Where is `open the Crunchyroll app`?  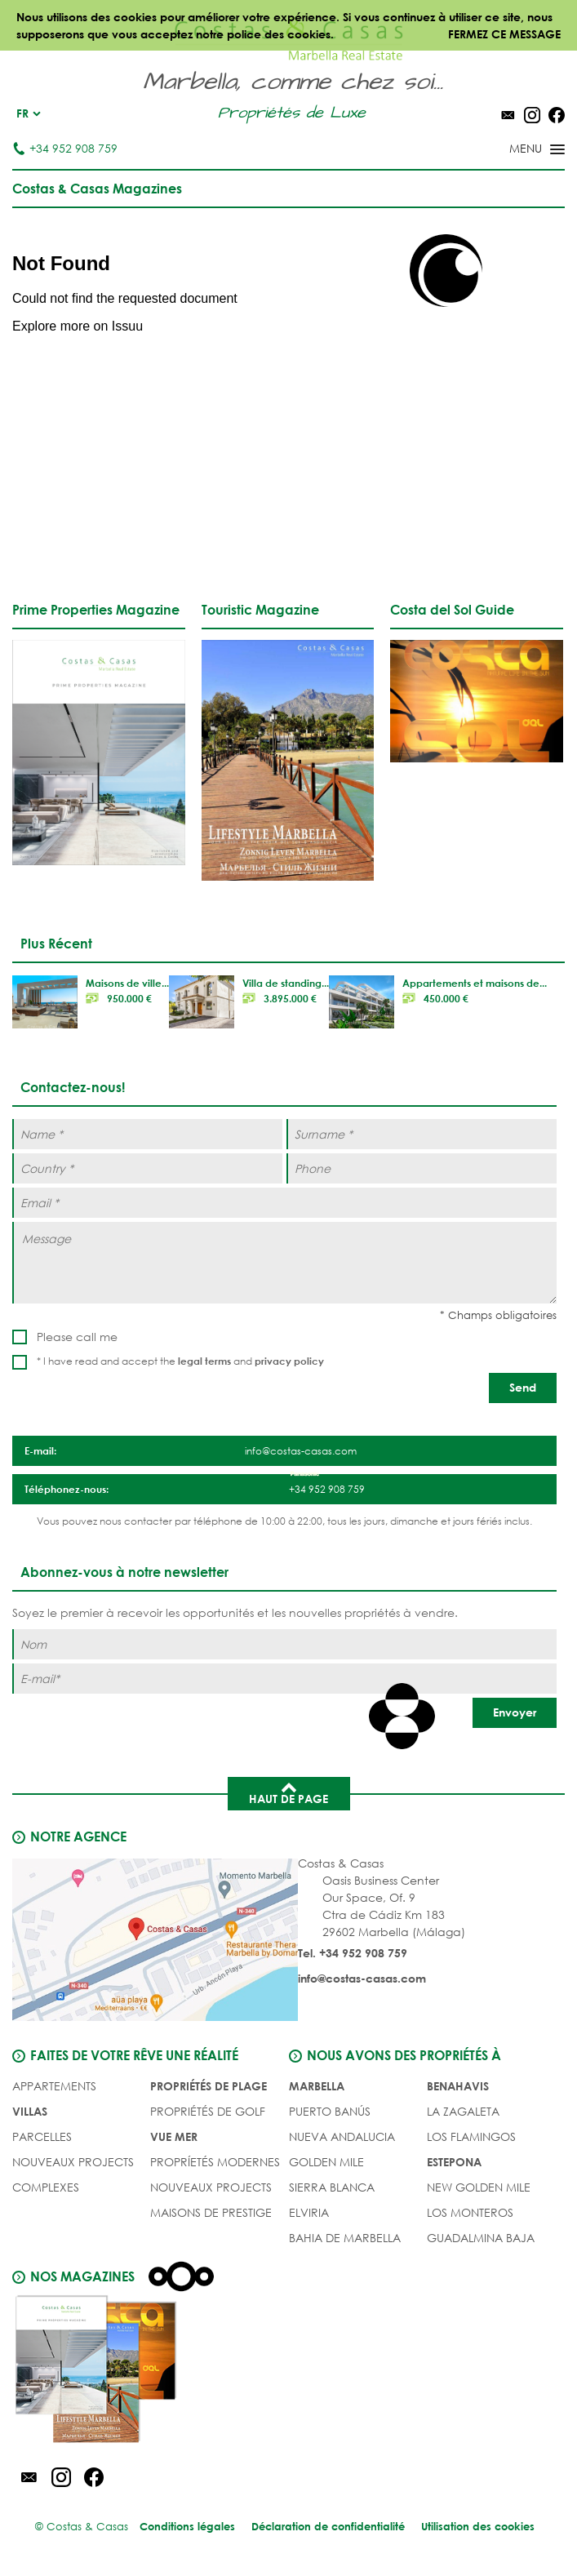 open the Crunchyroll app is located at coordinates (446, 270).